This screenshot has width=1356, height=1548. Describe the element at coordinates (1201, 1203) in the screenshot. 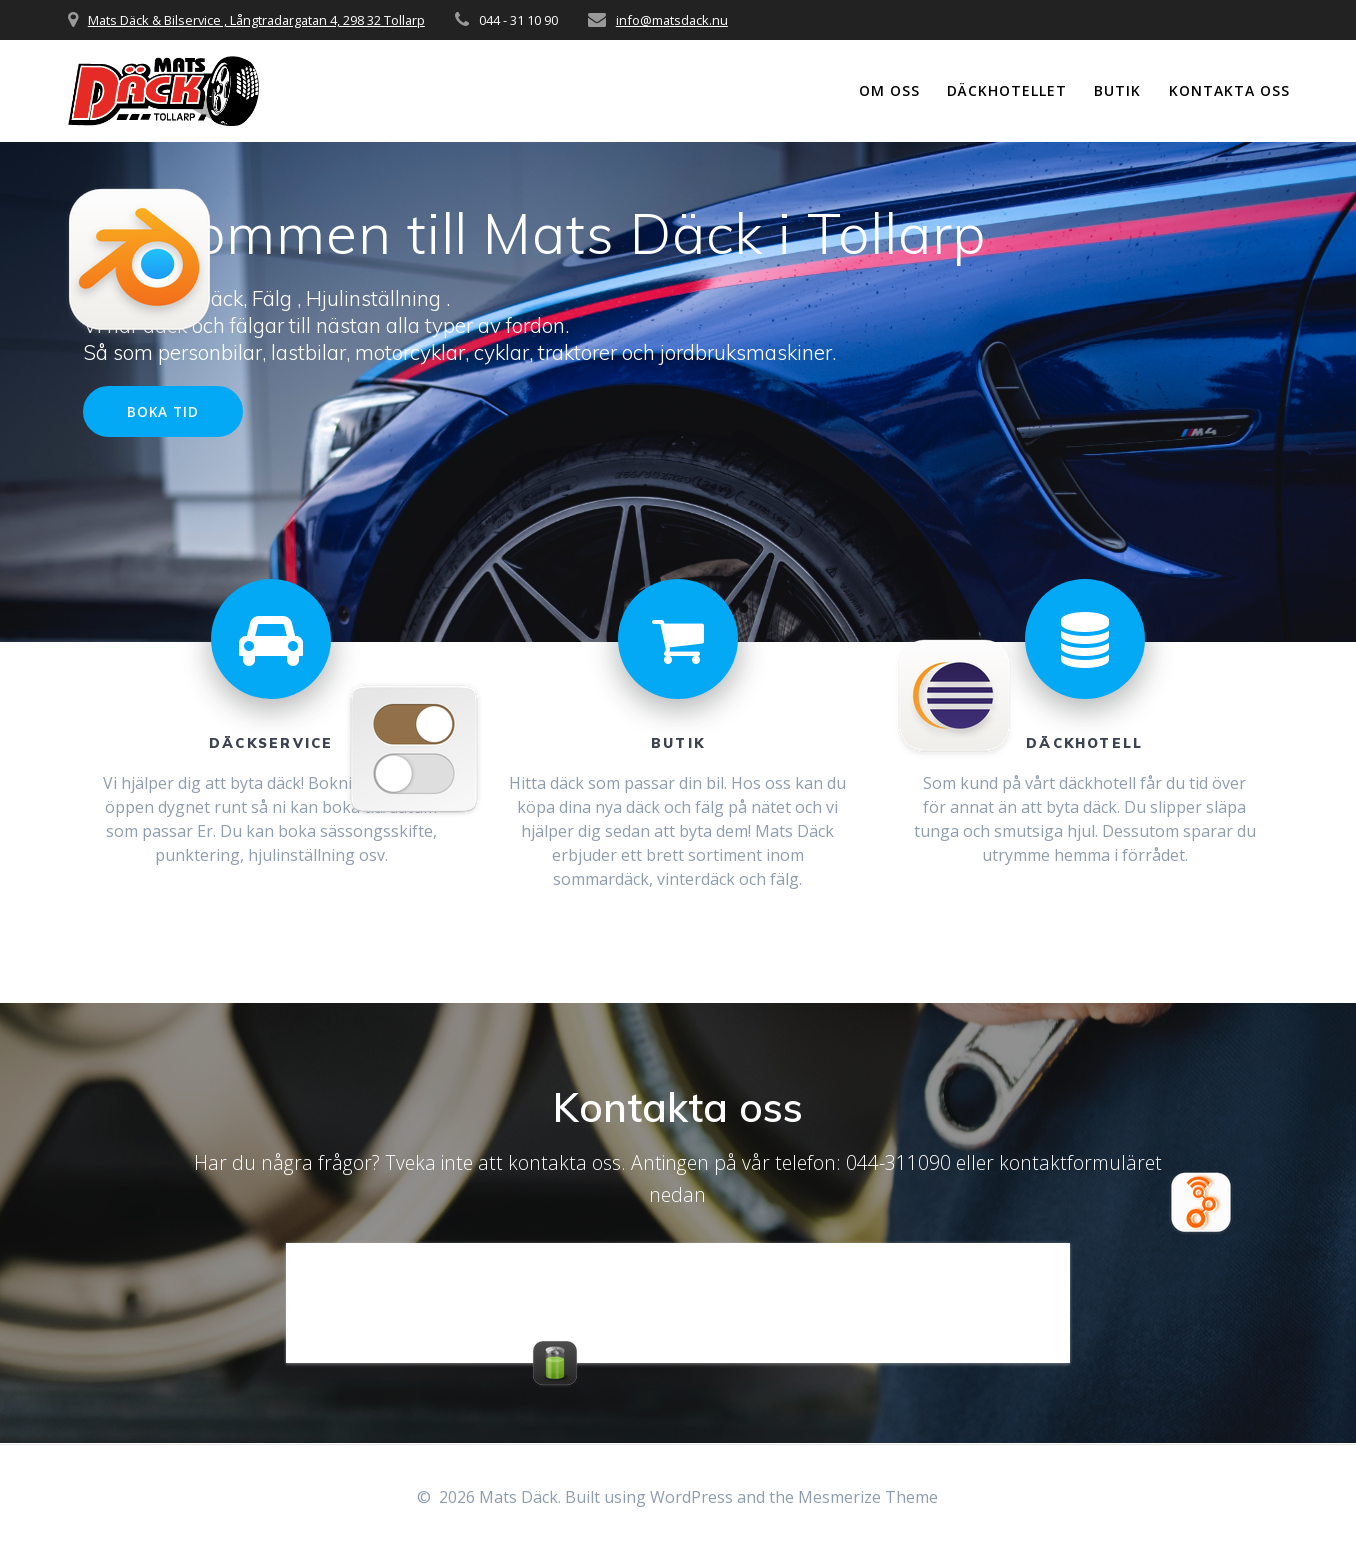

I see `open GNU Radio signal processing application` at that location.